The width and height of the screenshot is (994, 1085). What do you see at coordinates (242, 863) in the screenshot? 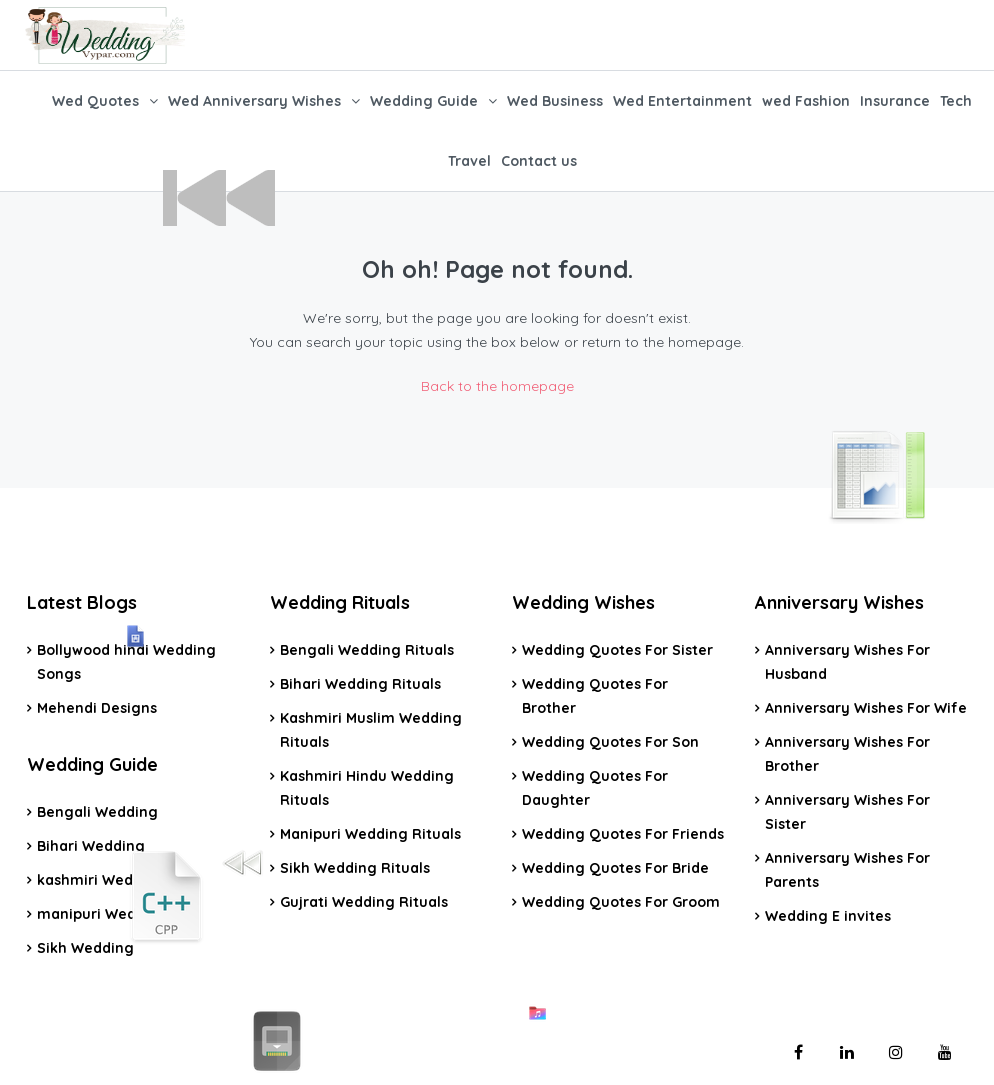
I see `rewind or seek backward in media playback` at bounding box center [242, 863].